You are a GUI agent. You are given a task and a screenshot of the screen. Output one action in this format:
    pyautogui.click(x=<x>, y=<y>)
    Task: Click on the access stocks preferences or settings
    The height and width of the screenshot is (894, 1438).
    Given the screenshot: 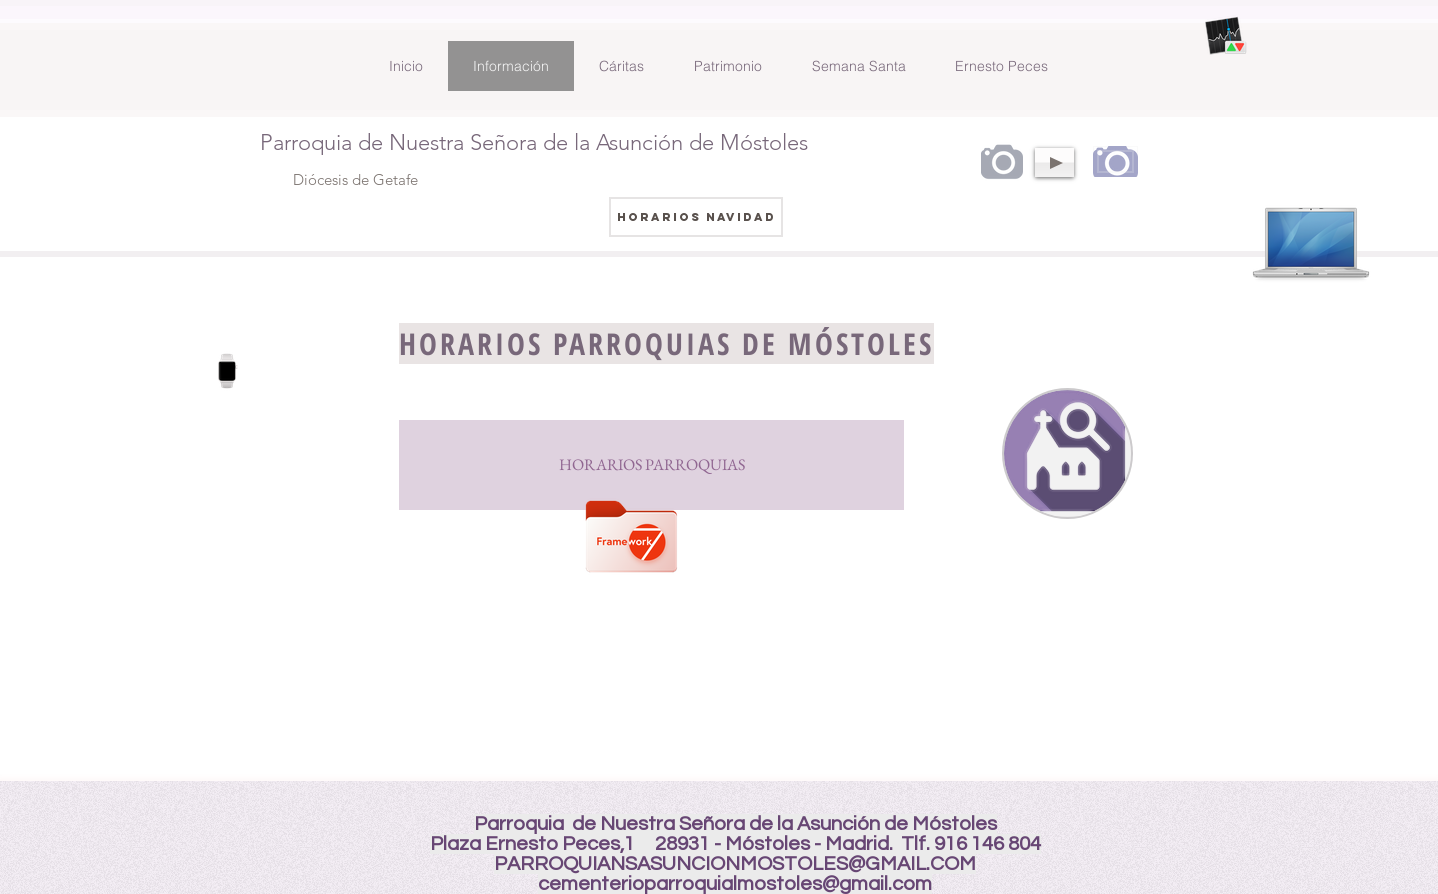 What is the action you would take?
    pyautogui.click(x=1225, y=35)
    